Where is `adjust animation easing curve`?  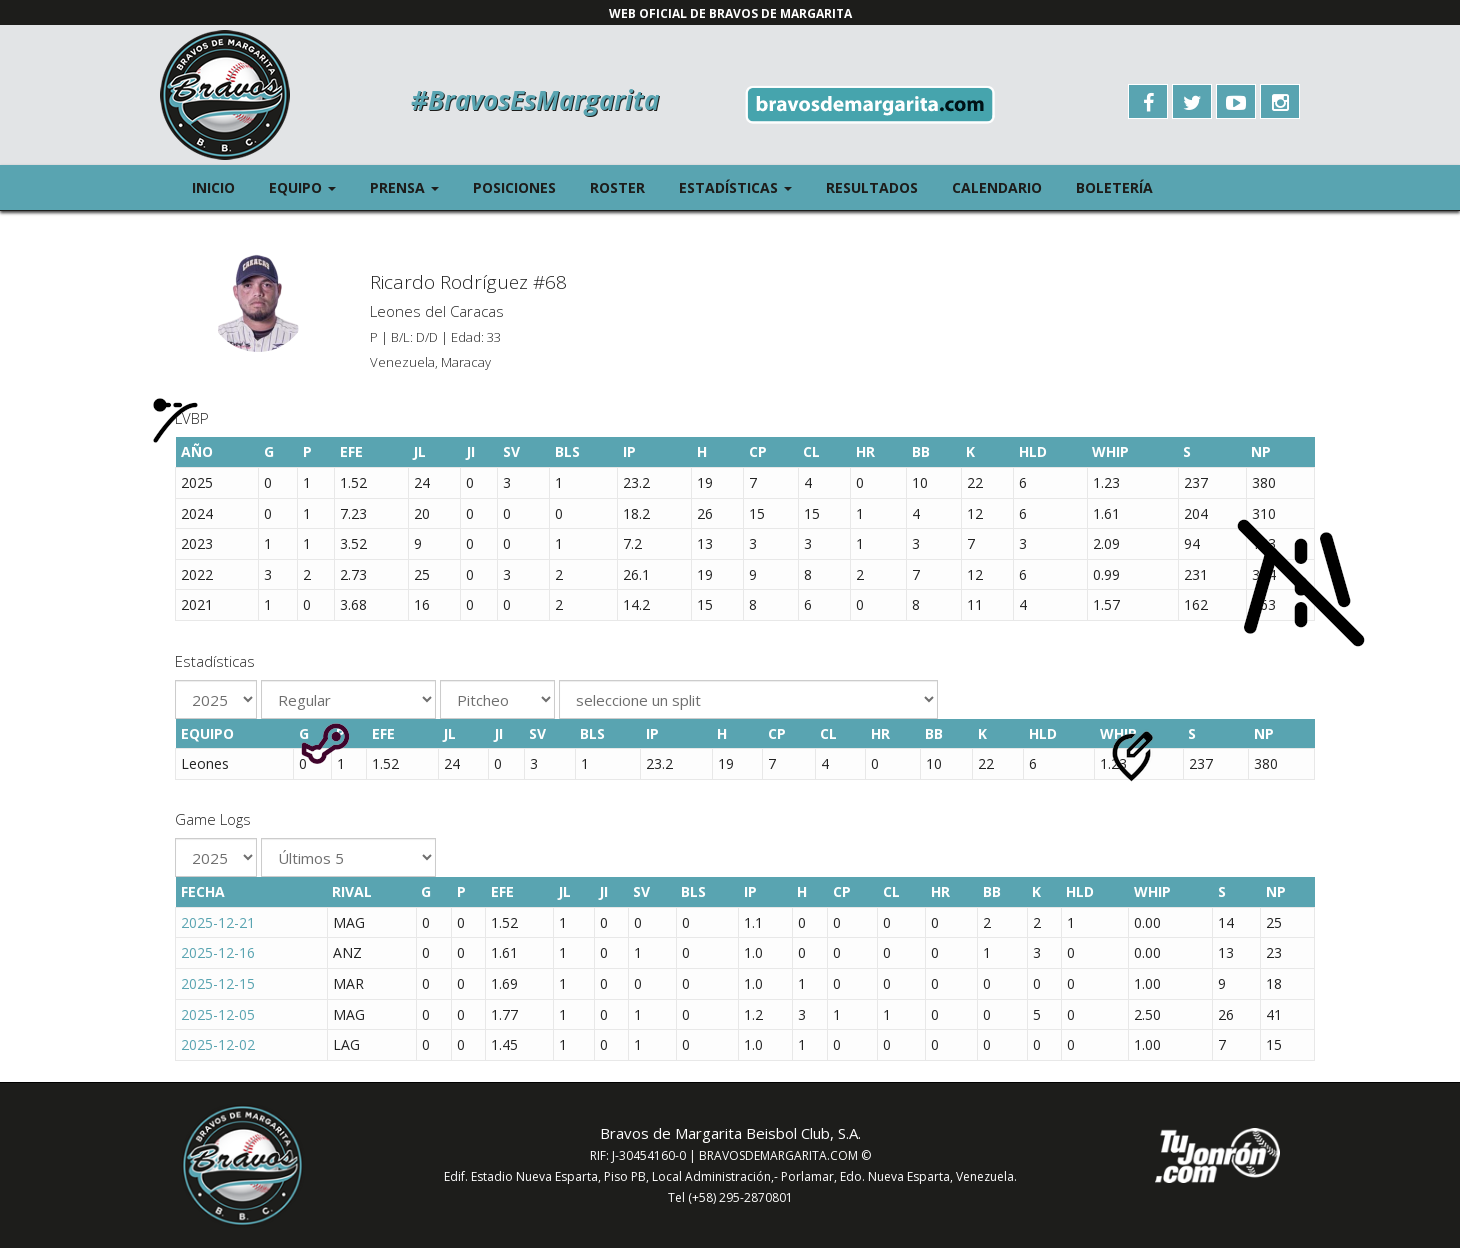
adjust animation easing curve is located at coordinates (175, 420).